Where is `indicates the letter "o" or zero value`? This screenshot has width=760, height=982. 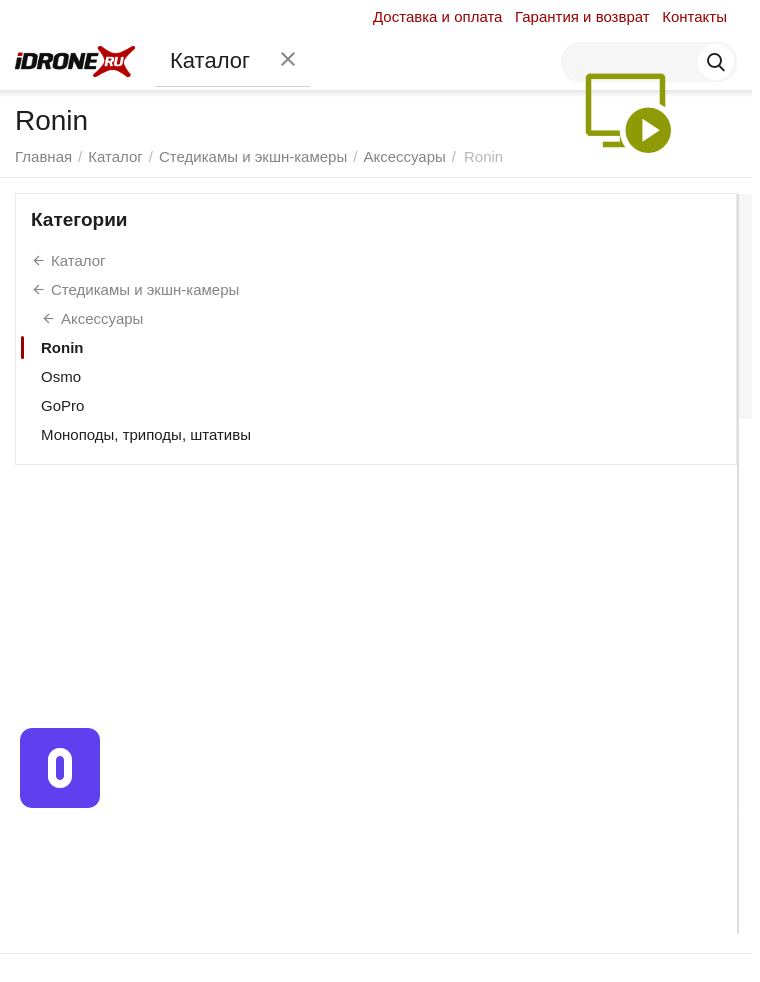 indicates the letter "o" or zero value is located at coordinates (60, 768).